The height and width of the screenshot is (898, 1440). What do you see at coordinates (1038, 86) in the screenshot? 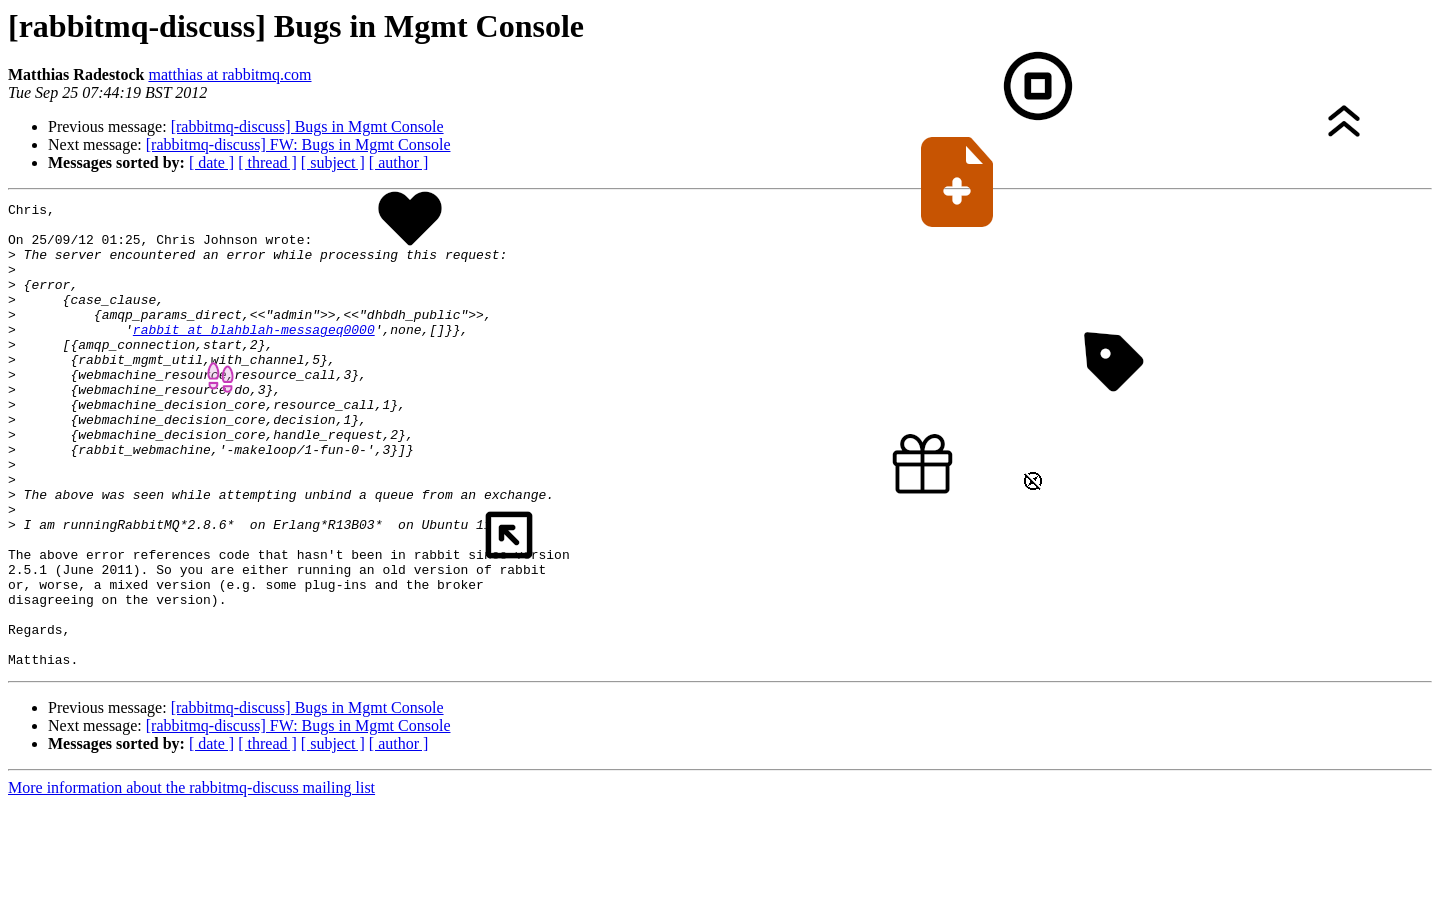
I see `stop media playback` at bounding box center [1038, 86].